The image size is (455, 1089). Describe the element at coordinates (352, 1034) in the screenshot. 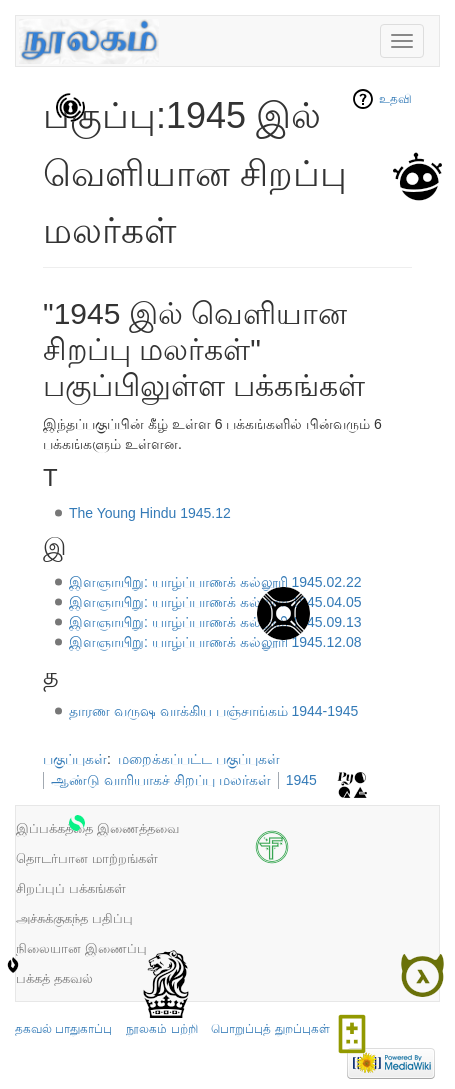

I see `access remote control settings` at that location.